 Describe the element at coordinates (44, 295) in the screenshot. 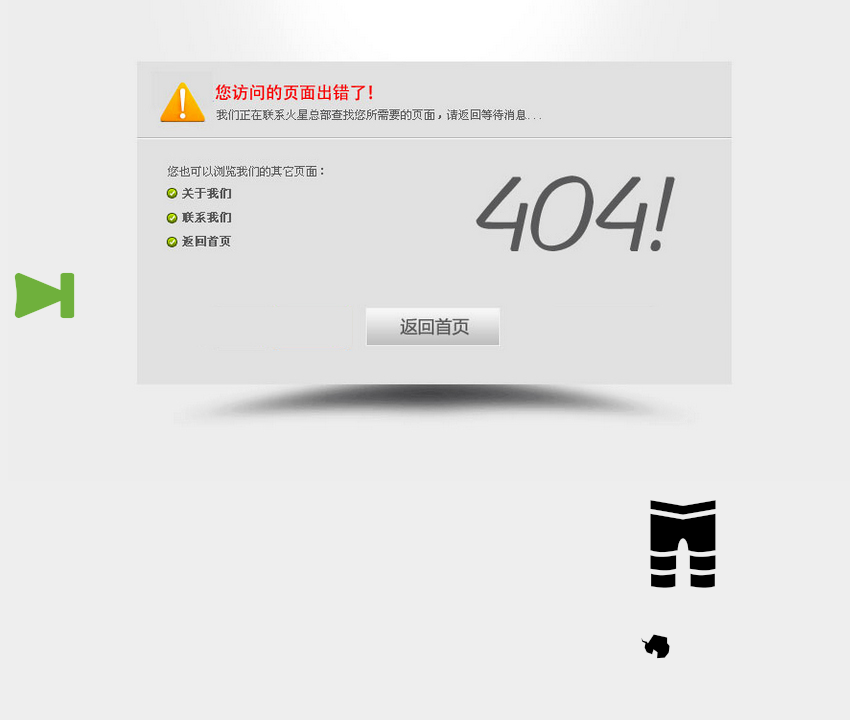

I see `skip to next track or media` at that location.